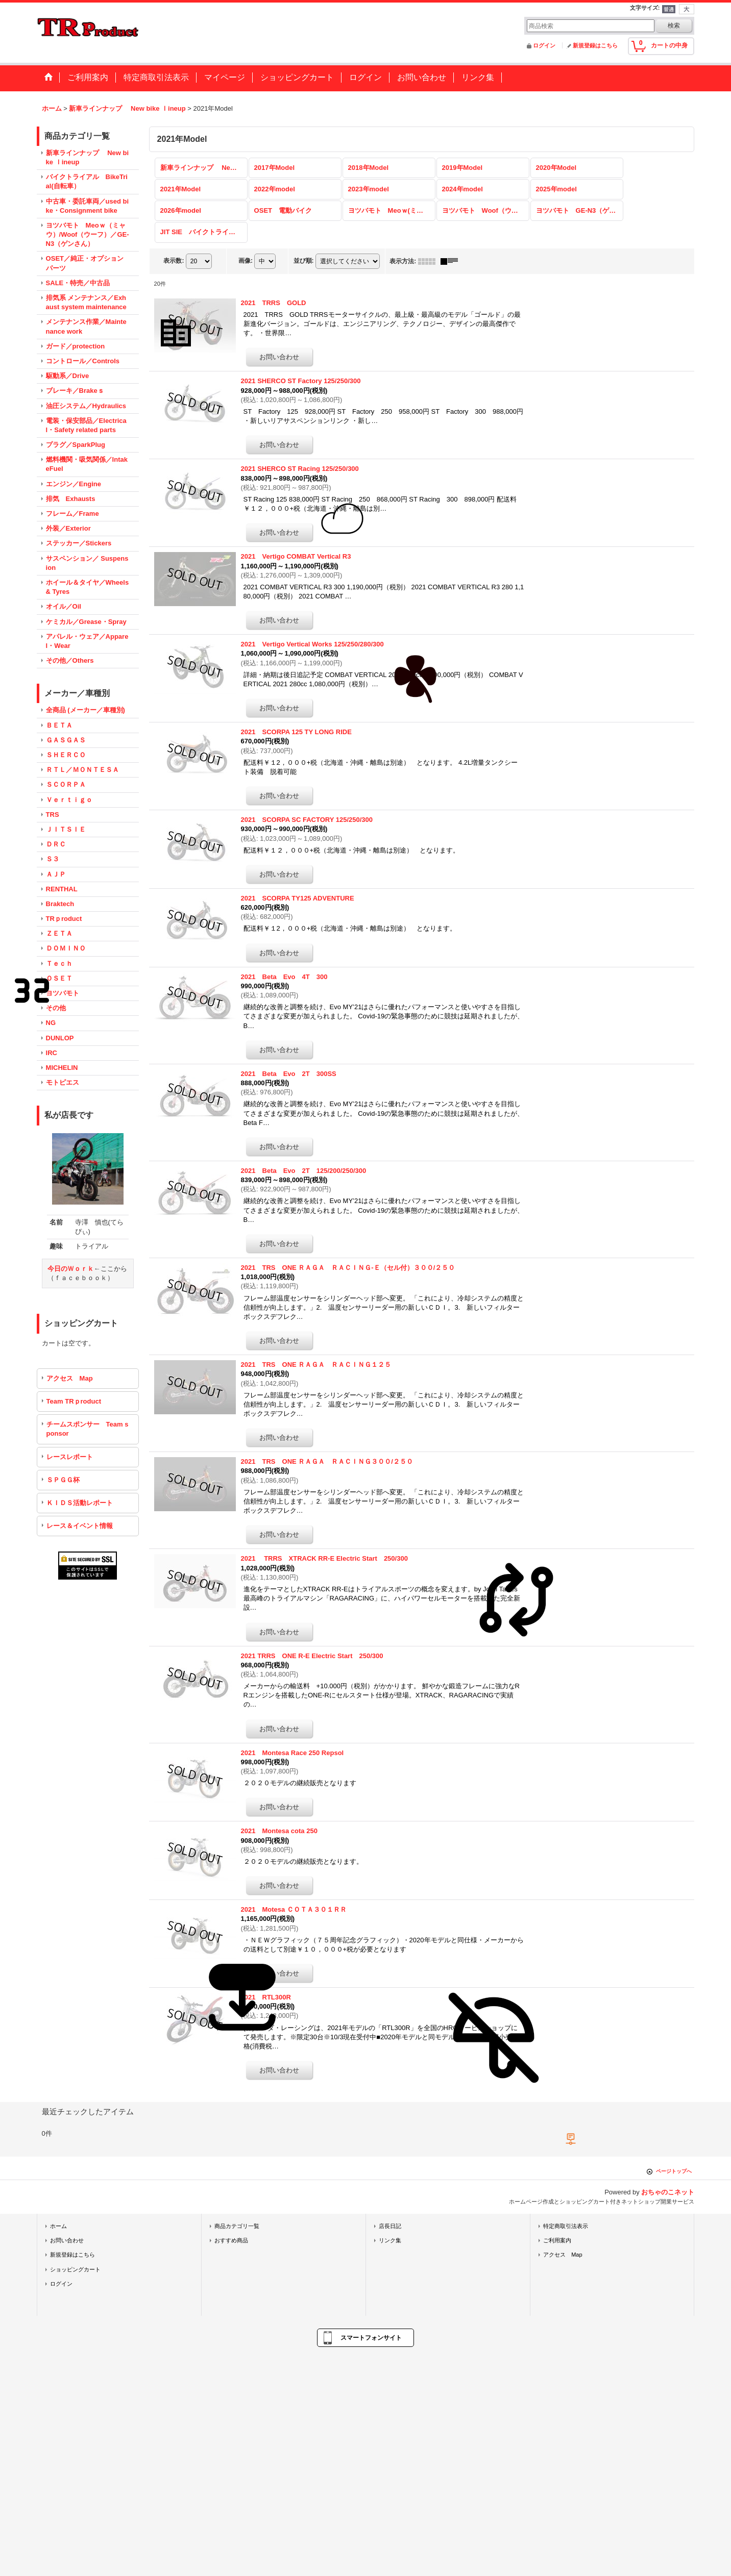  I want to click on access cloud storage, so click(342, 518).